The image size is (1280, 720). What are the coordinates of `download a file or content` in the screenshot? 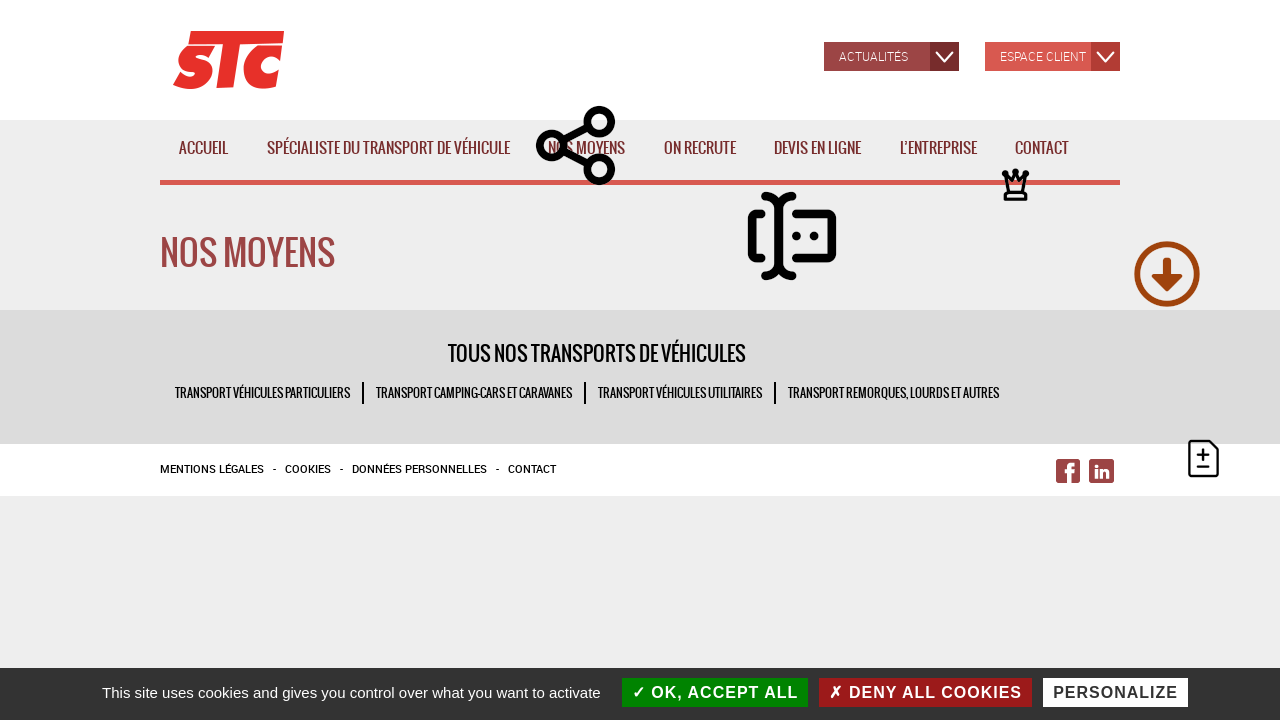 It's located at (1167, 274).